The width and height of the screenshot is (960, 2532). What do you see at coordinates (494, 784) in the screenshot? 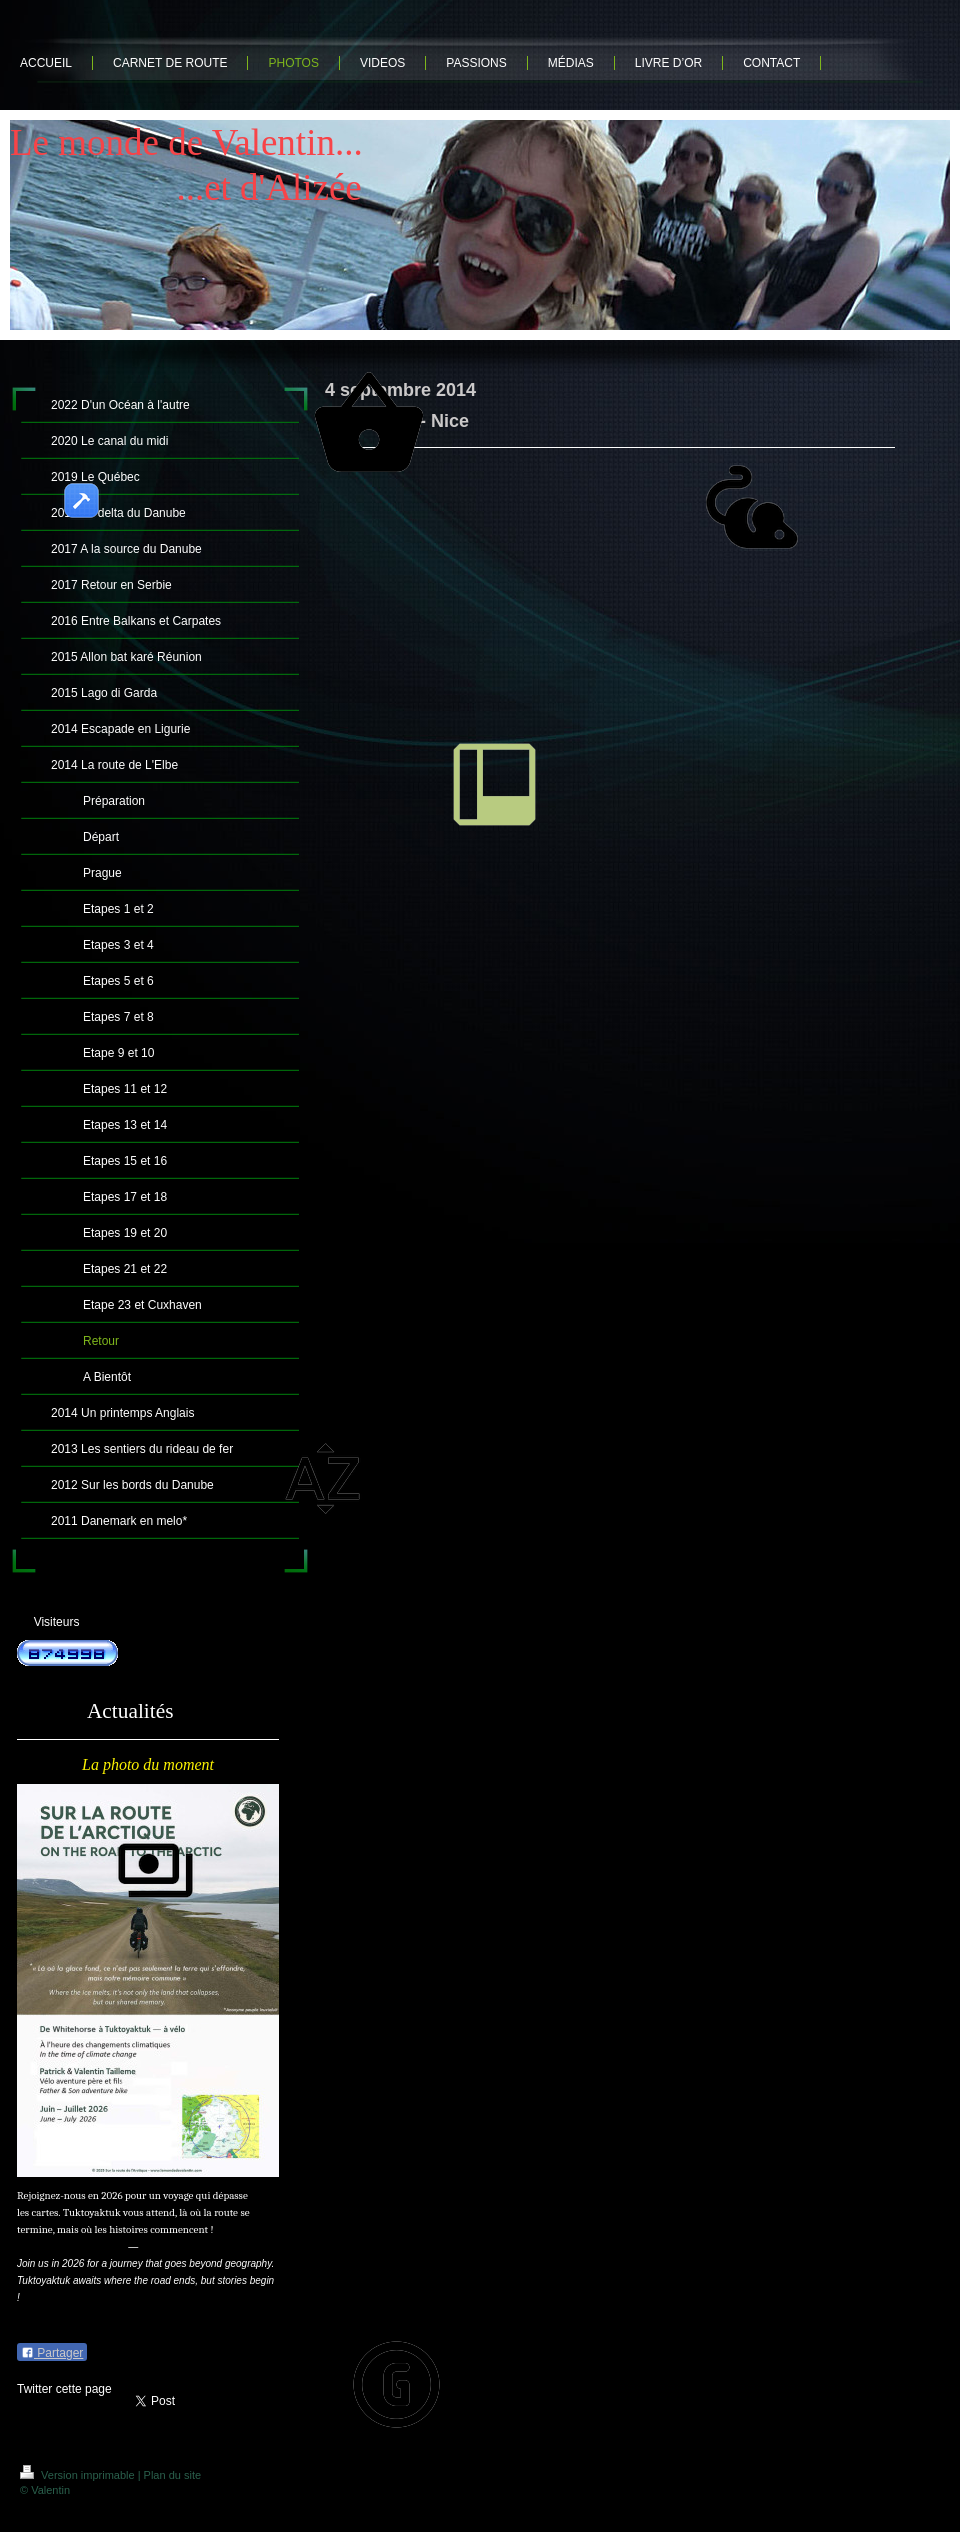
I see `toggle right side panel visibility` at bounding box center [494, 784].